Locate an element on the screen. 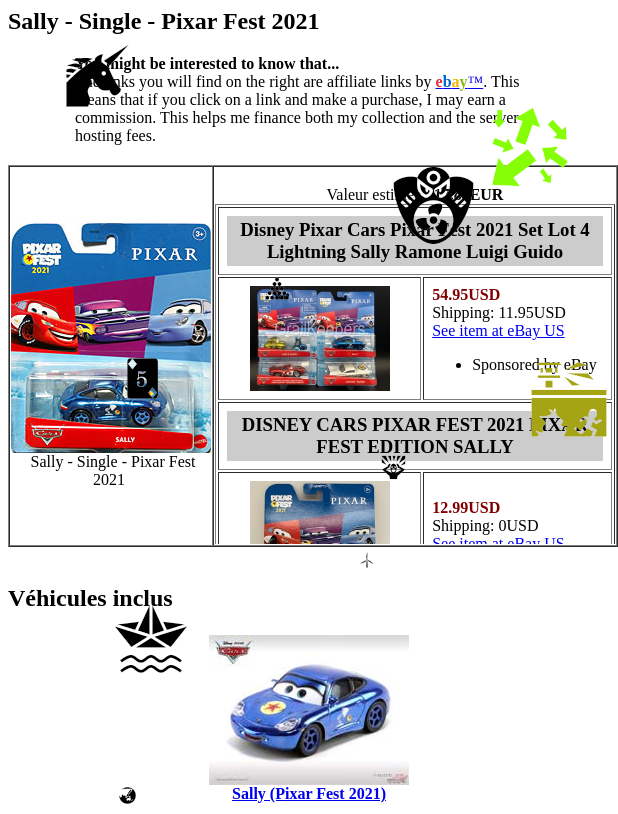 Image resolution: width=618 pixels, height=814 pixels. activate evasion ability in gameplay is located at coordinates (569, 399).